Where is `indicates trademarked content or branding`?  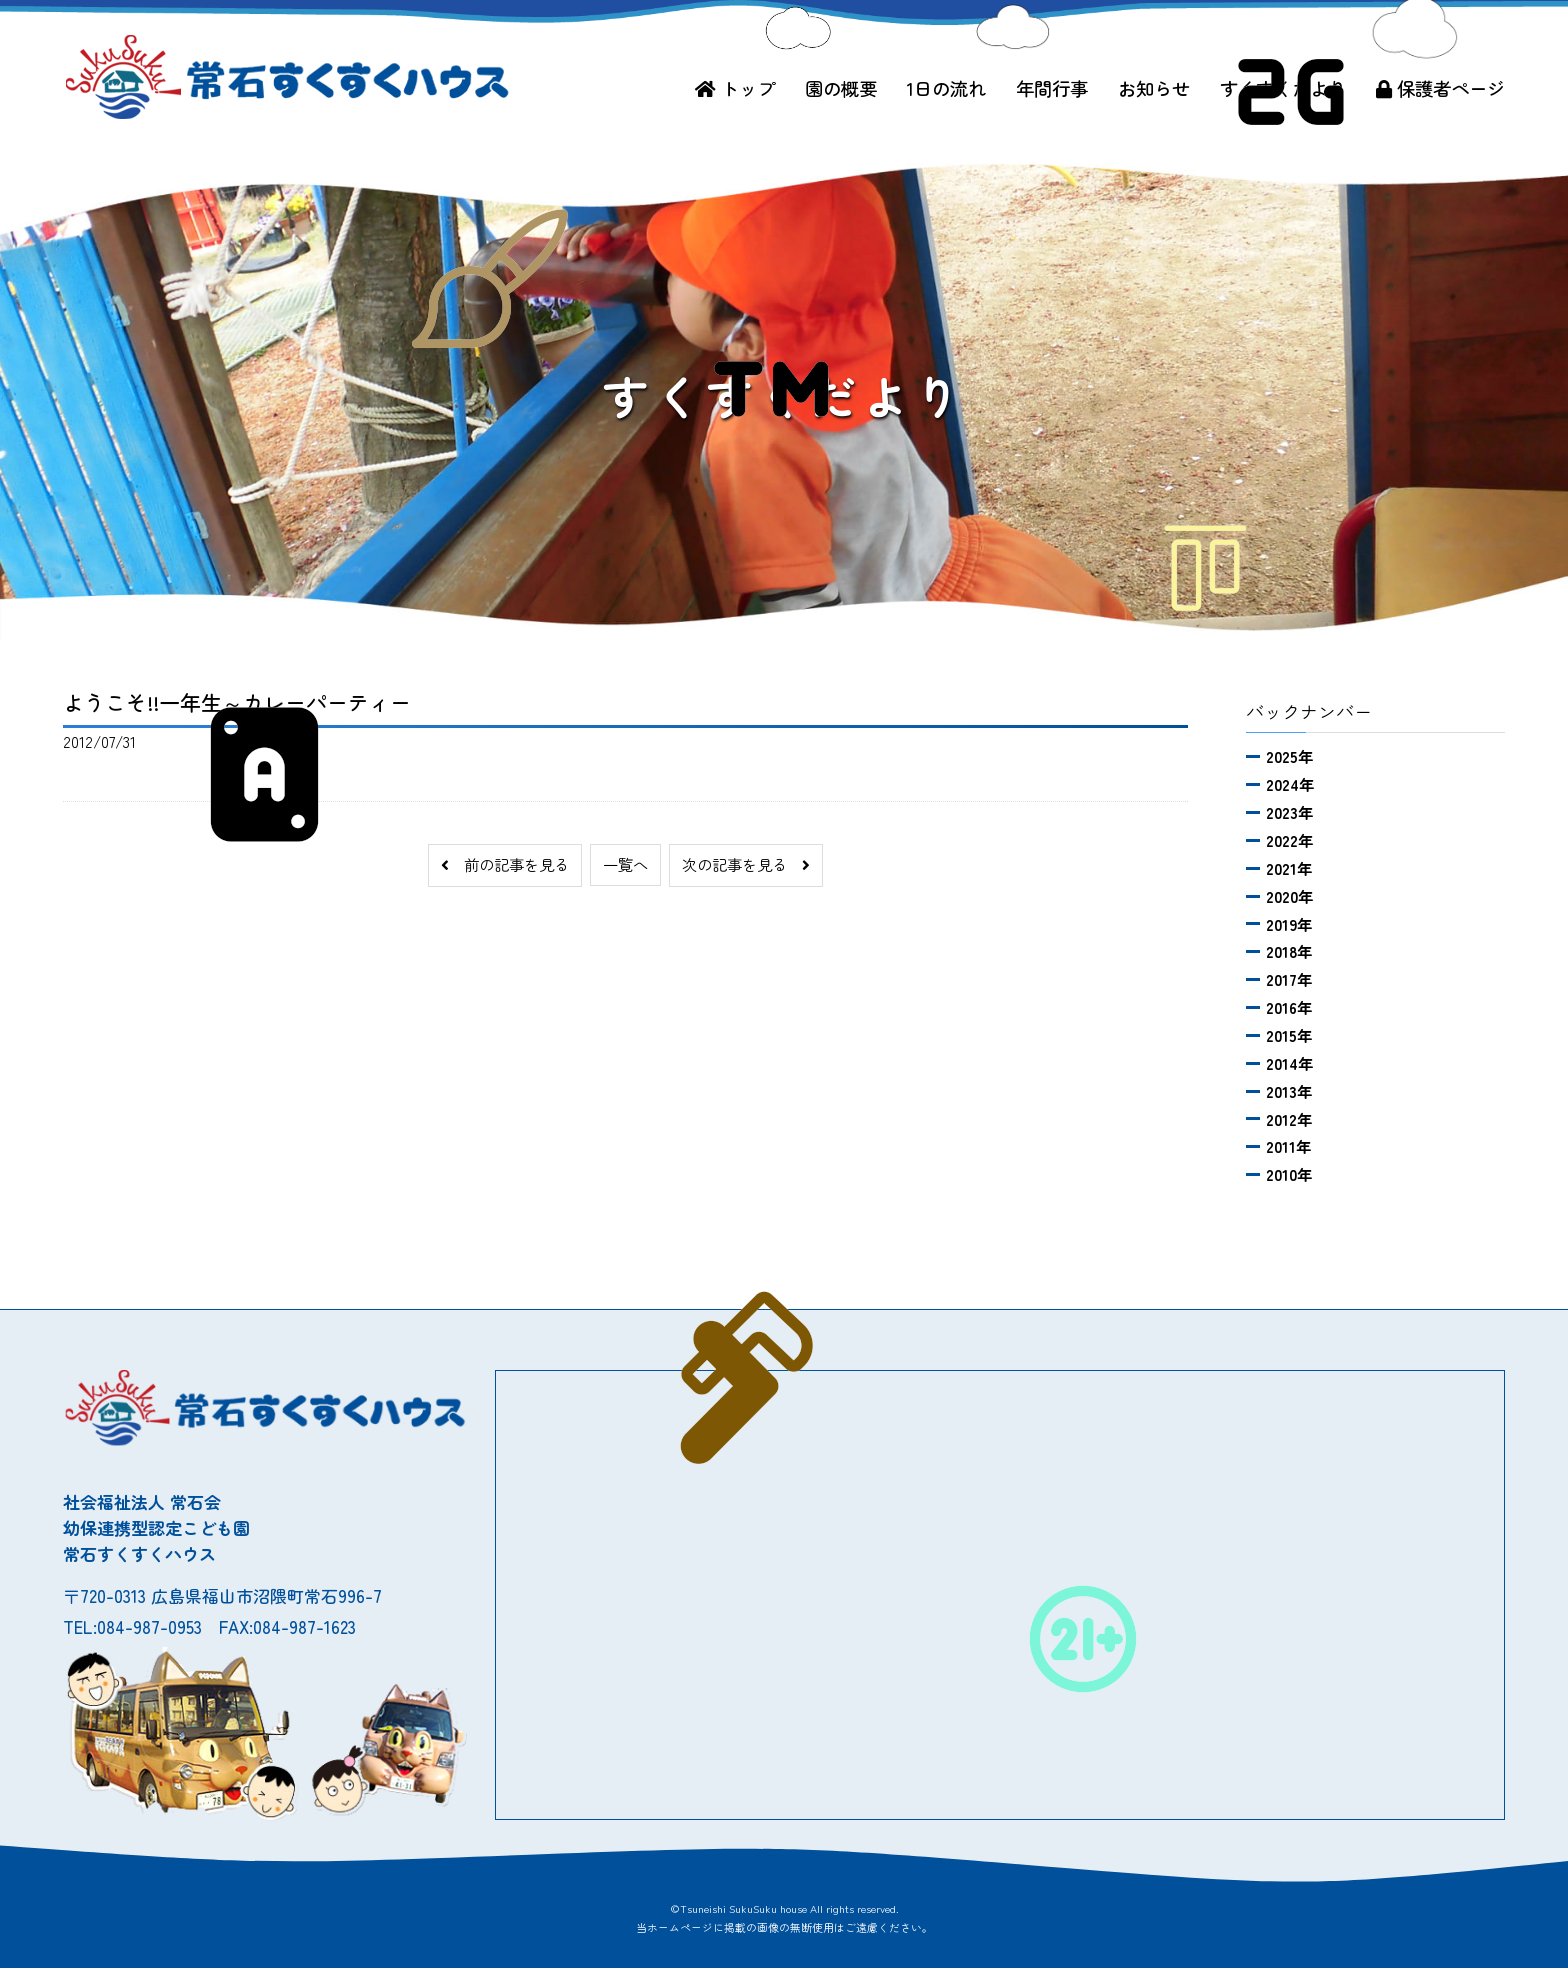
indicates trademarked content or branding is located at coordinates (773, 389).